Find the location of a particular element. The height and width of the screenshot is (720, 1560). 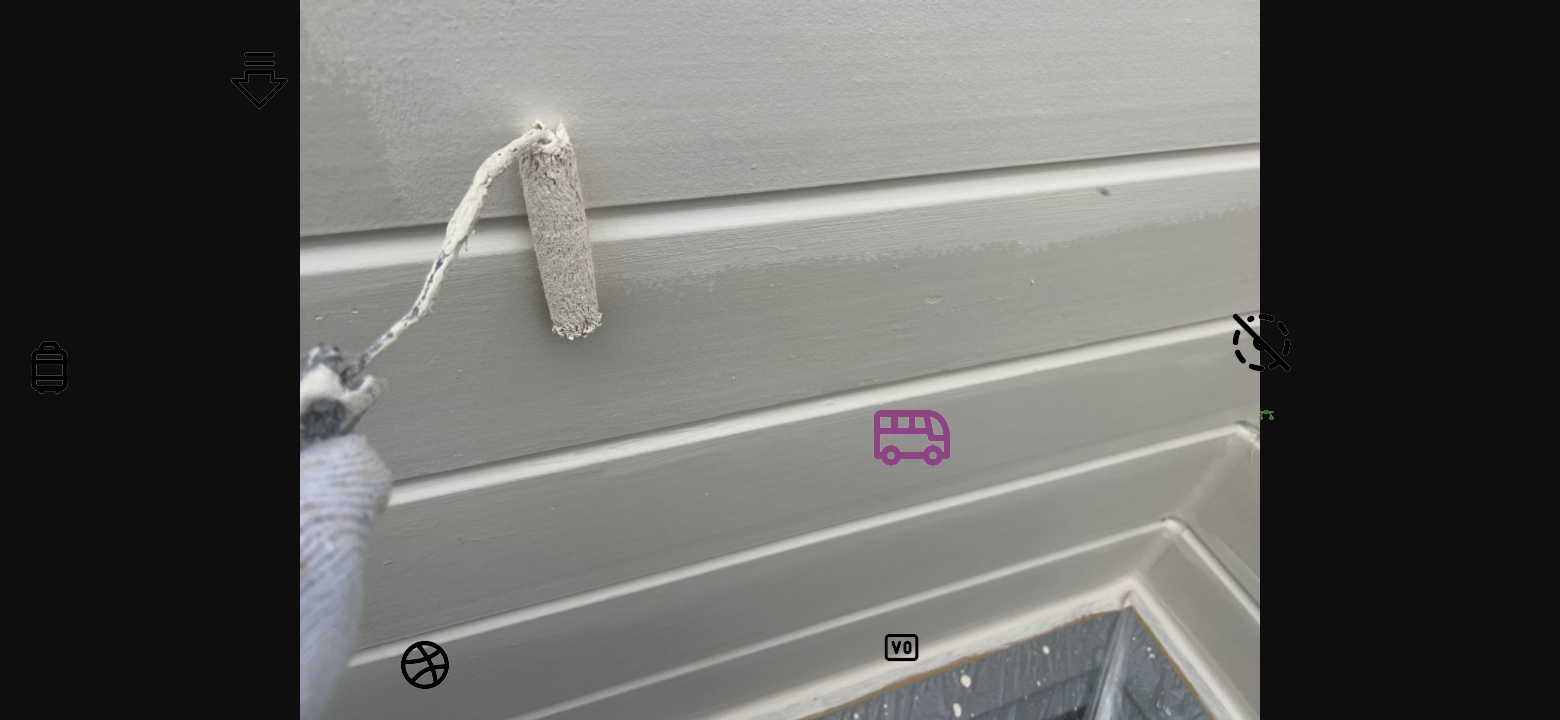

toggle voiceover or voice output settings is located at coordinates (901, 647).